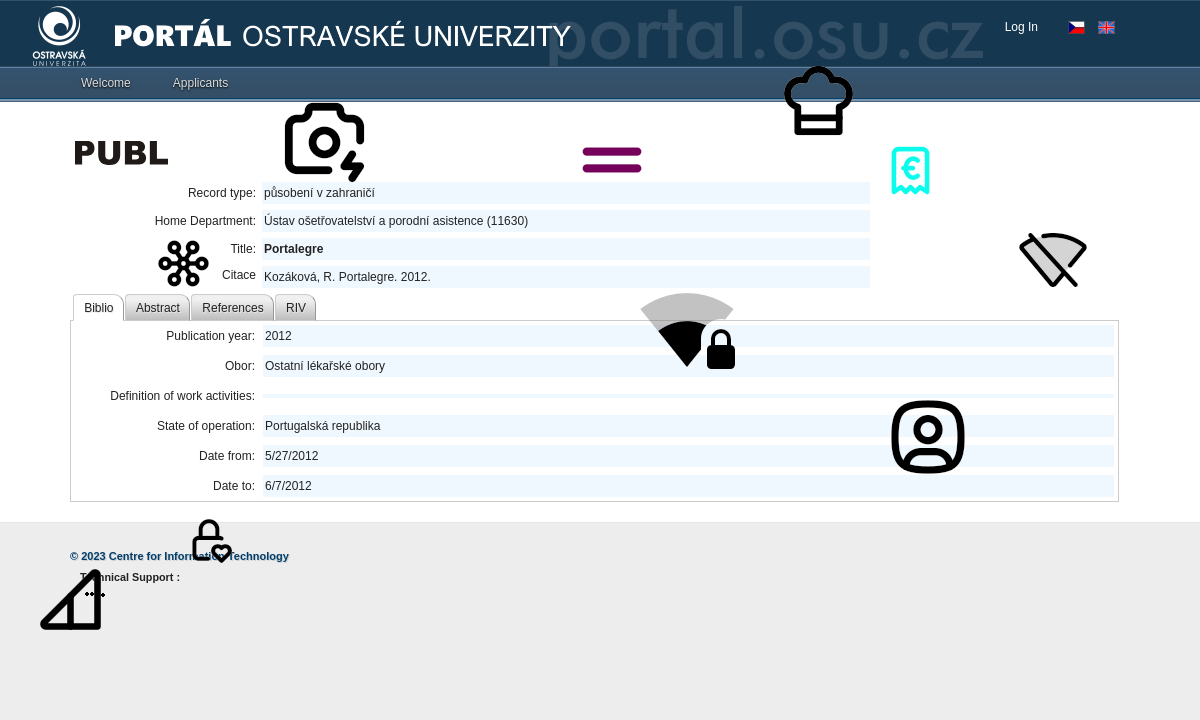 Image resolution: width=1200 pixels, height=720 pixels. What do you see at coordinates (818, 100) in the screenshot?
I see `access cooking or recipe features` at bounding box center [818, 100].